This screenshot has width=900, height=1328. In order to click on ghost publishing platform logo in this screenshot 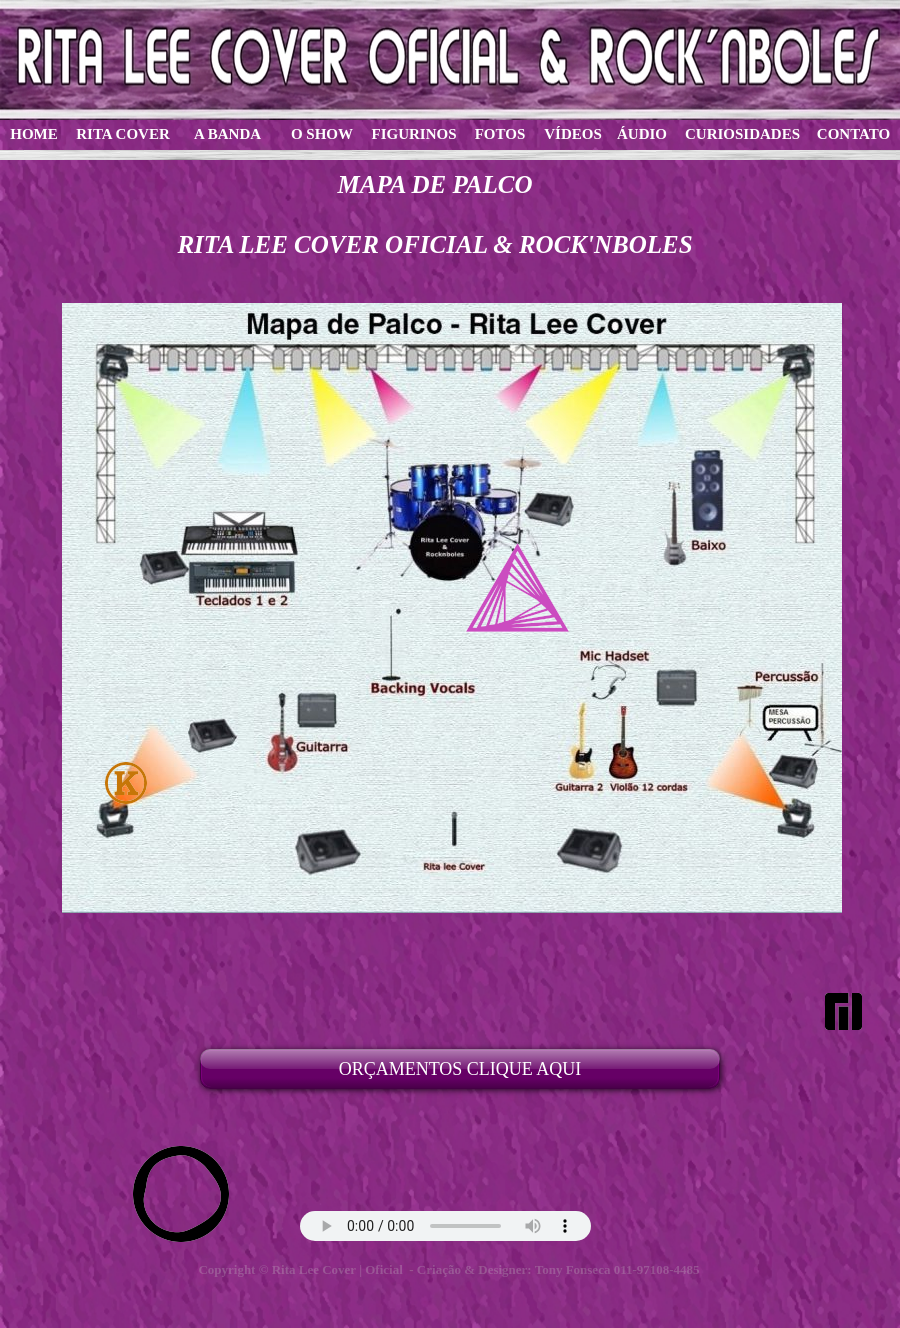, I will do `click(181, 1194)`.